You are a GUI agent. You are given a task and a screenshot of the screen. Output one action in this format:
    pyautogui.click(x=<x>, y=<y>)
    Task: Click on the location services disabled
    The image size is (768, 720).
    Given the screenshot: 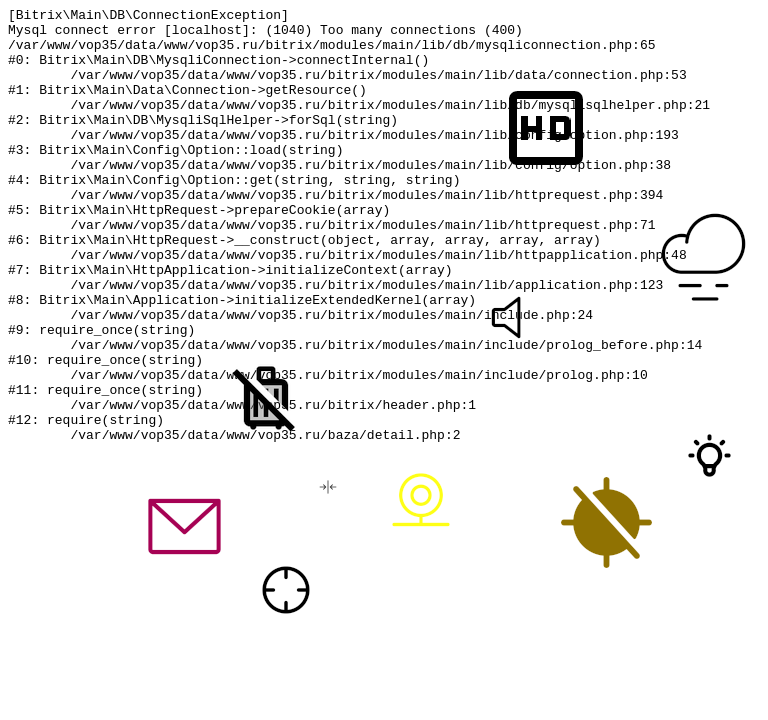 What is the action you would take?
    pyautogui.click(x=606, y=522)
    